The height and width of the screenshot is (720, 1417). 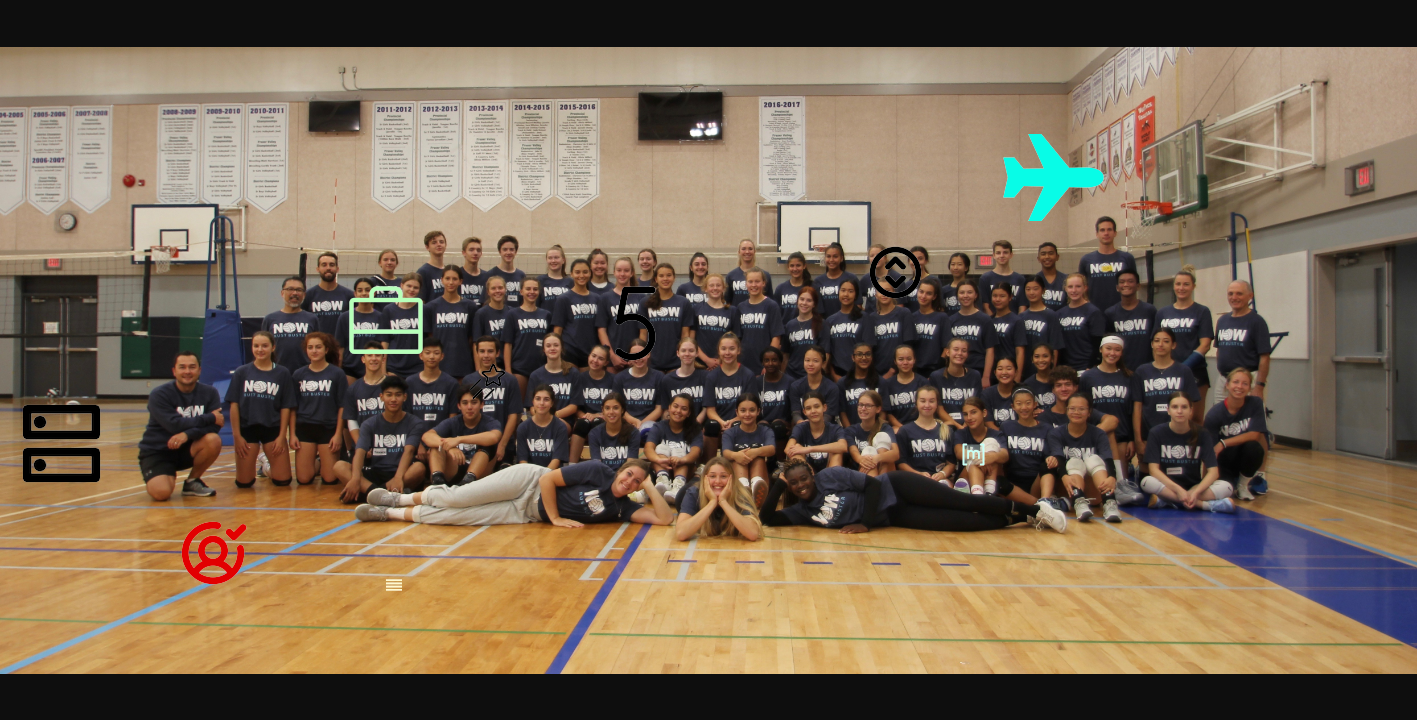 What do you see at coordinates (394, 585) in the screenshot?
I see `switch to list view` at bounding box center [394, 585].